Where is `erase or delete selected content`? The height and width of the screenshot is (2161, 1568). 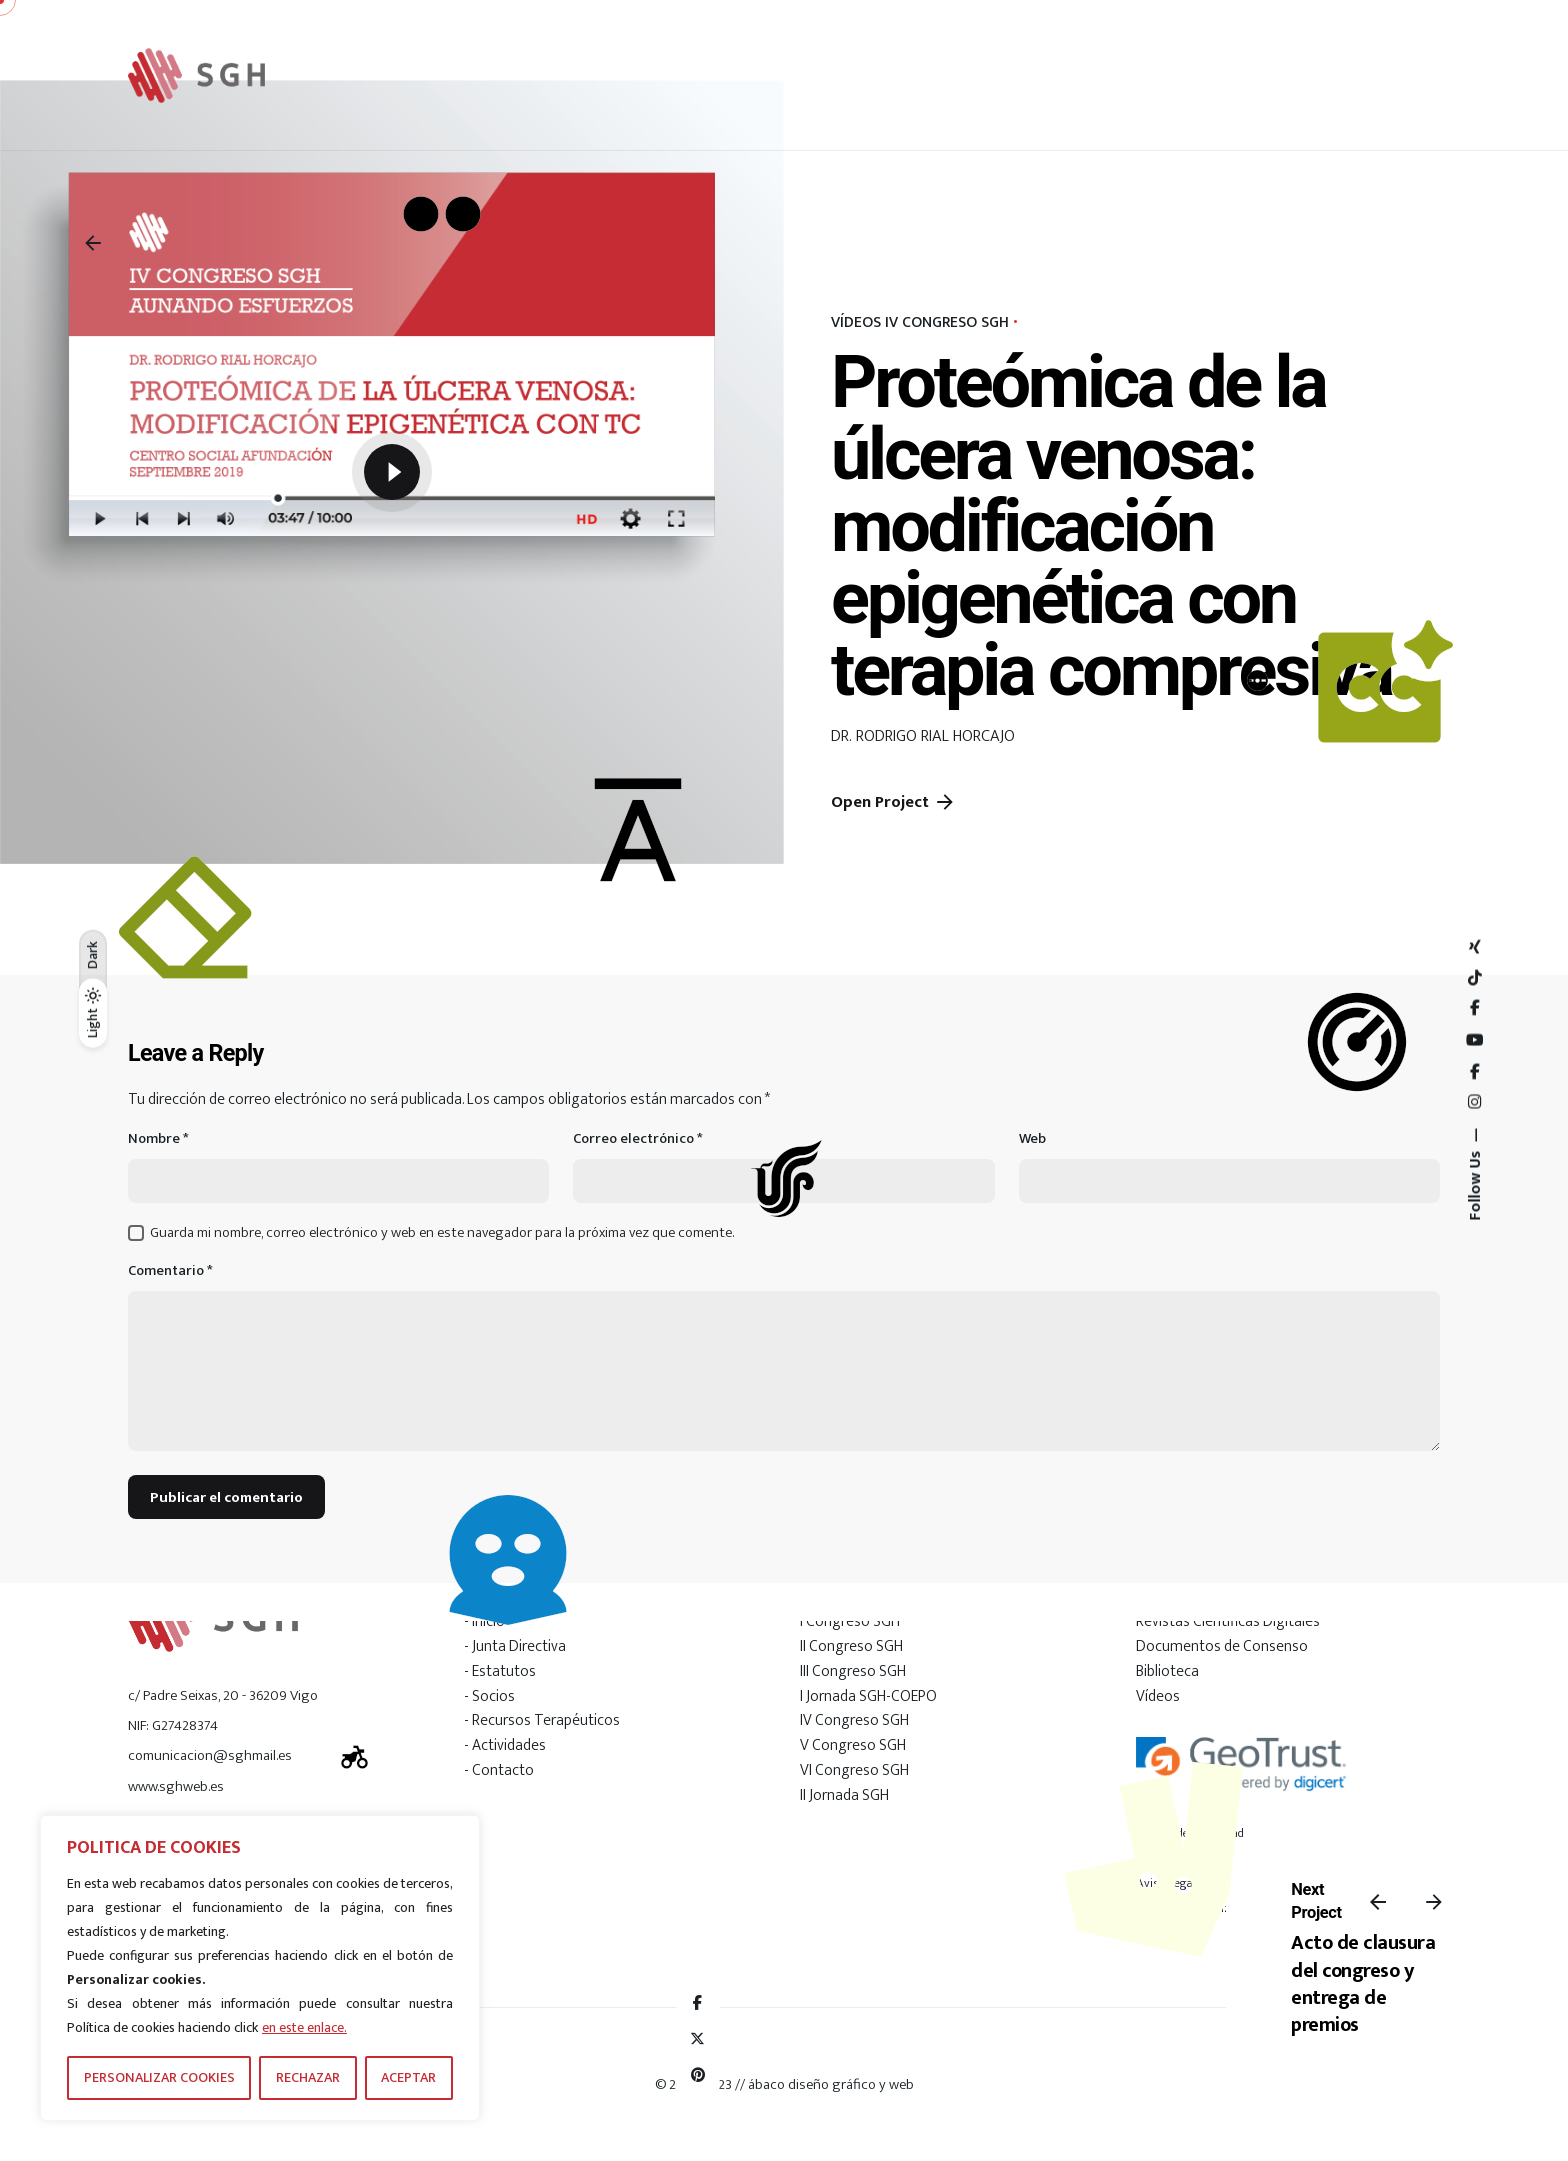 erase or delete selected content is located at coordinates (189, 920).